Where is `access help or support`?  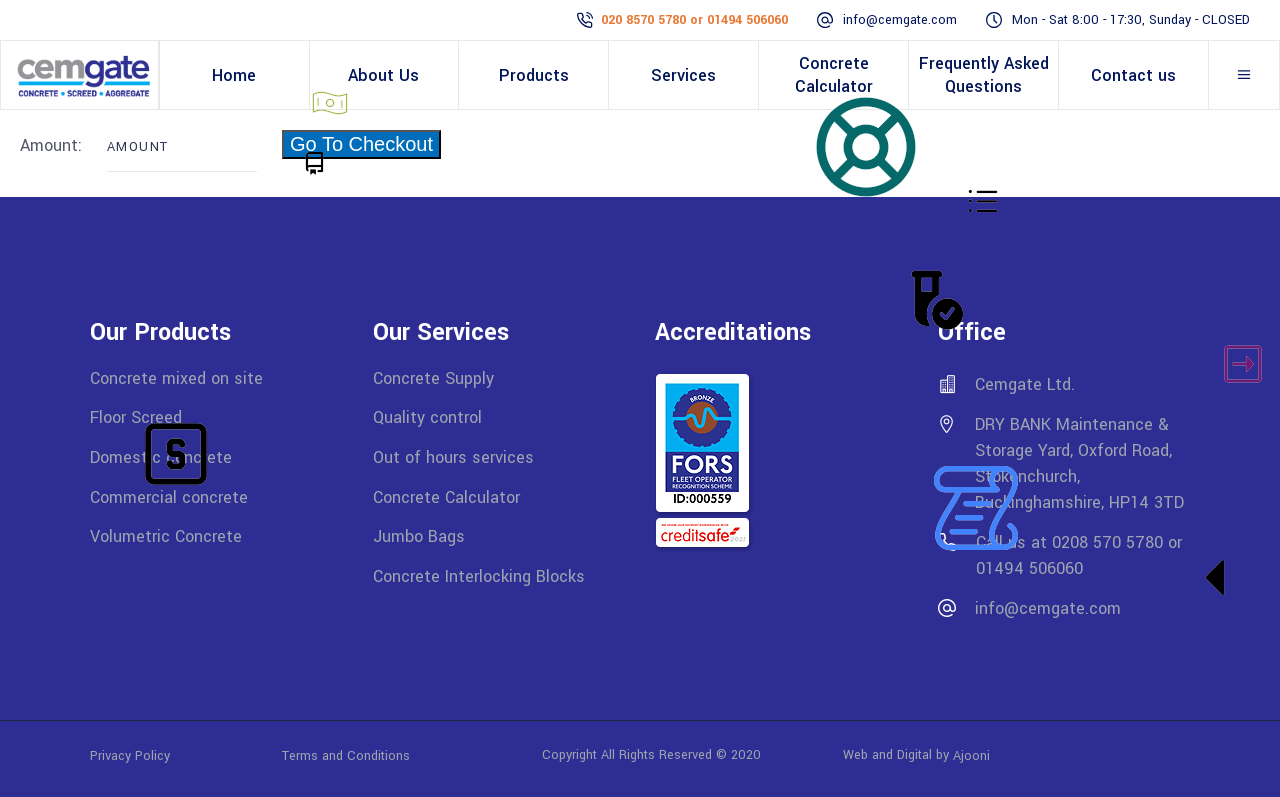
access help or support is located at coordinates (866, 147).